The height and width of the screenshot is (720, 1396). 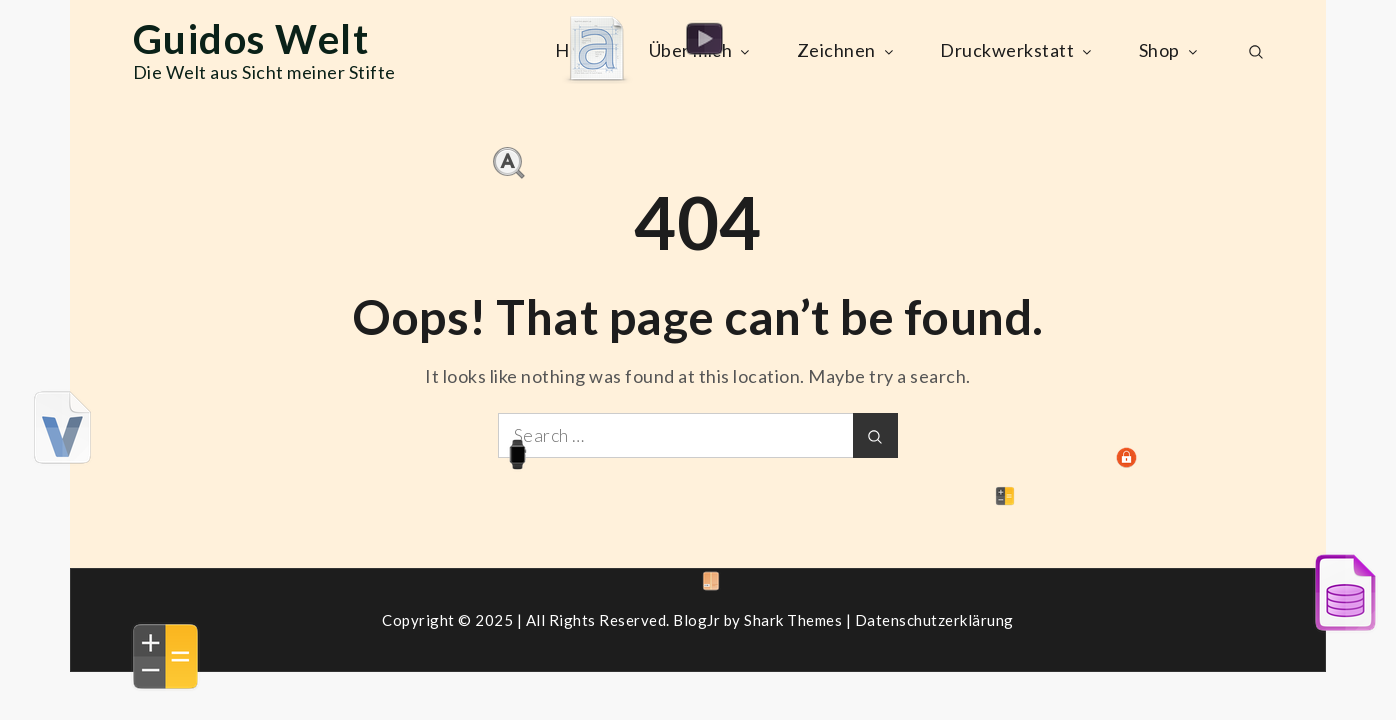 I want to click on a font file type indicator, so click(x=598, y=48).